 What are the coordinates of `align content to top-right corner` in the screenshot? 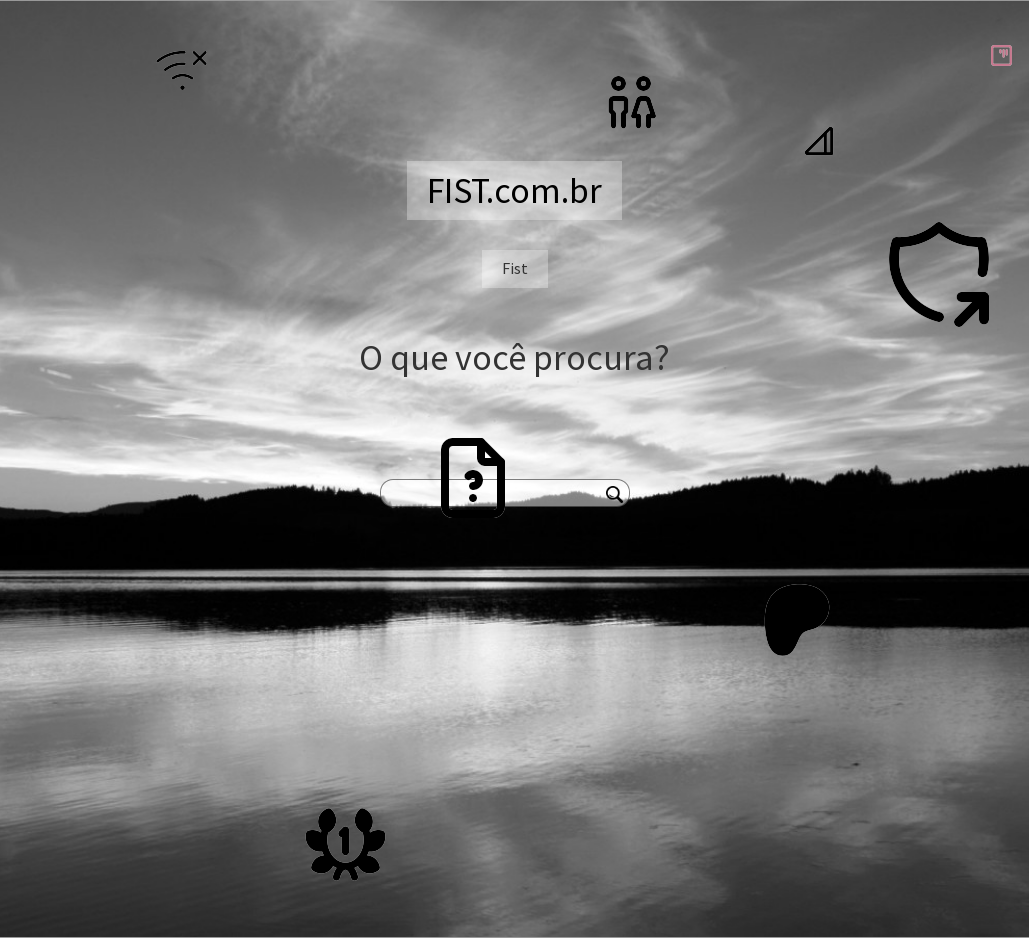 It's located at (1001, 55).